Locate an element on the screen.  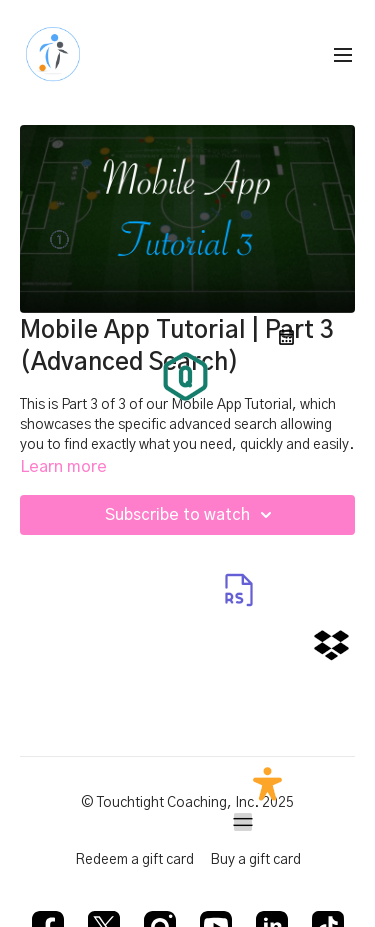
open Dropbox app is located at coordinates (331, 643).